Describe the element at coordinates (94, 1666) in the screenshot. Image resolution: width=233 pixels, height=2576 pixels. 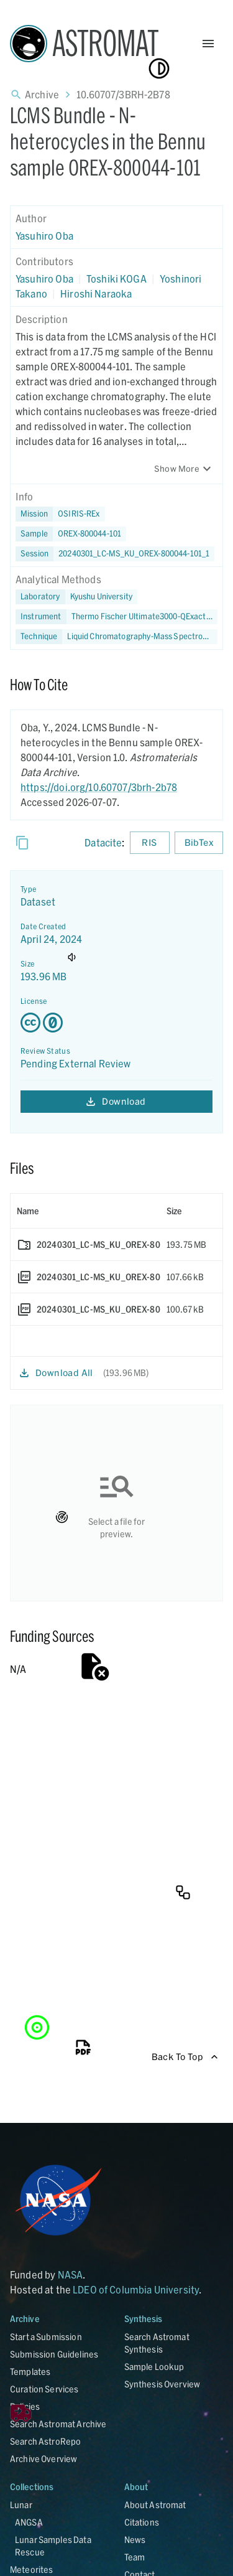
I see `delete or remove a file` at that location.